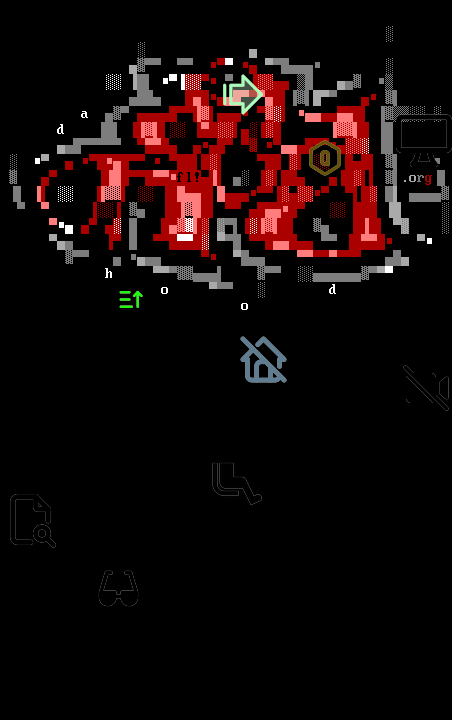  Describe the element at coordinates (118, 588) in the screenshot. I see `enable reading mode` at that location.